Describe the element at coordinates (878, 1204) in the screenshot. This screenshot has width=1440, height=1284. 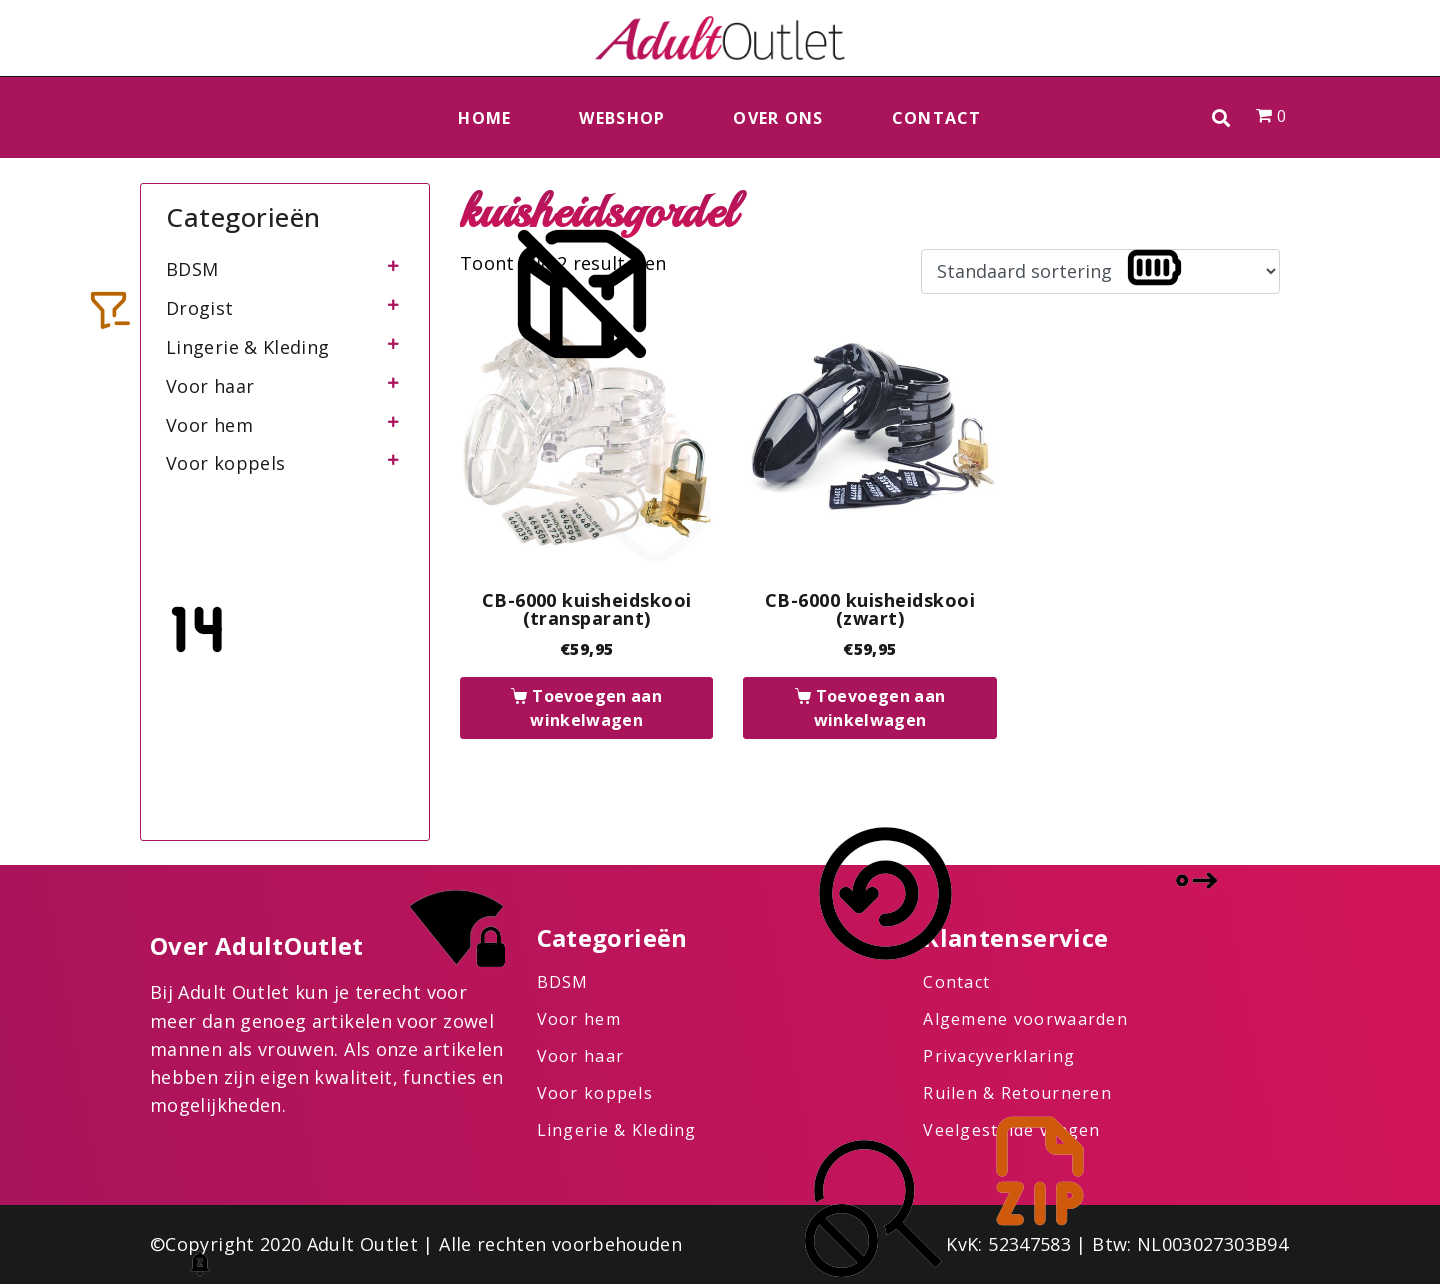
I see `stop or cancel the current search` at that location.